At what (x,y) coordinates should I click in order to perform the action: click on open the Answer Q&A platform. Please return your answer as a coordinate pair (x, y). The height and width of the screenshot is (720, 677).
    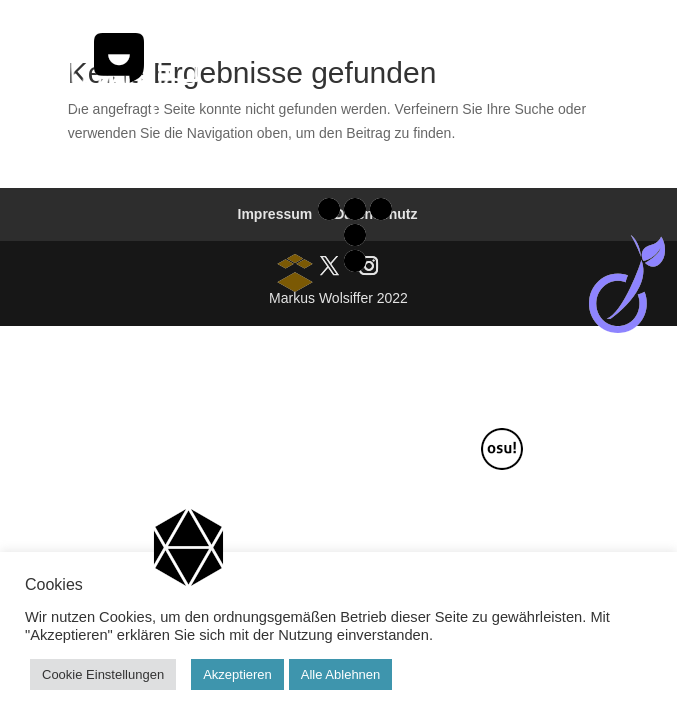
    Looking at the image, I should click on (119, 58).